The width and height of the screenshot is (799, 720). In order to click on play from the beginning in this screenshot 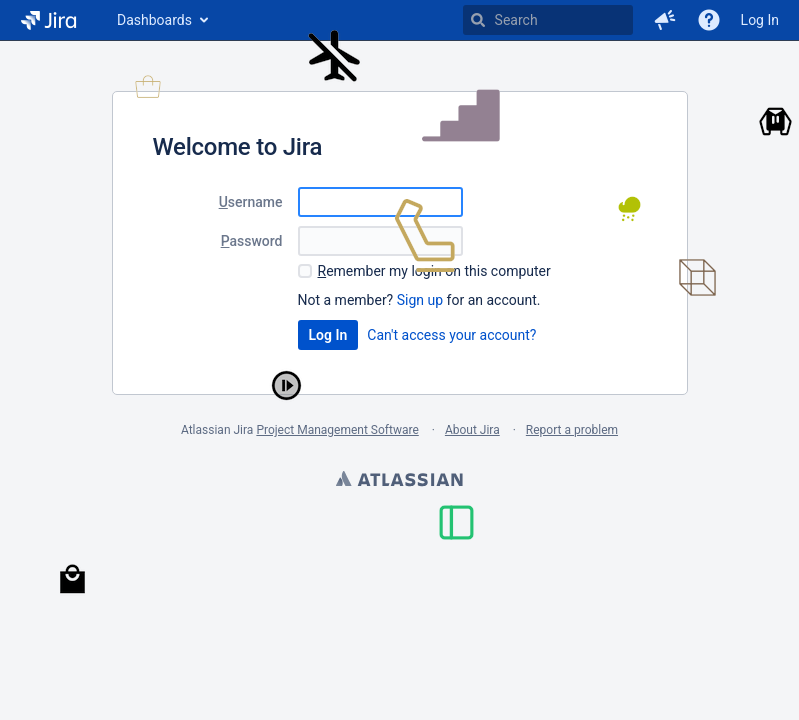, I will do `click(286, 385)`.